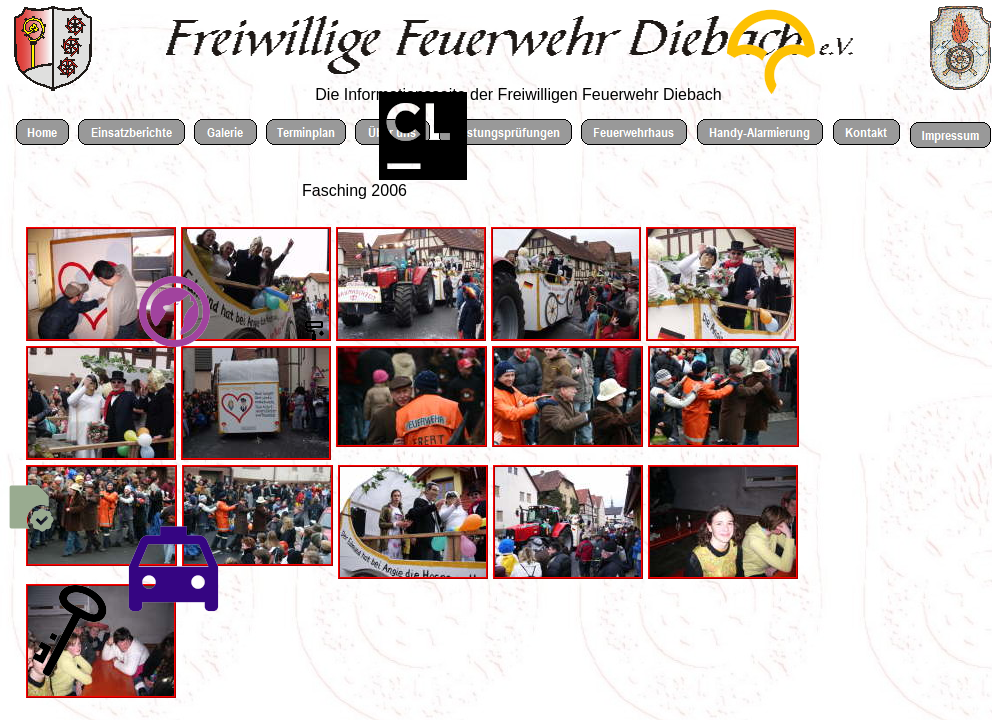 The width and height of the screenshot is (992, 720). What do you see at coordinates (174, 311) in the screenshot?
I see `open librewolf browser` at bounding box center [174, 311].